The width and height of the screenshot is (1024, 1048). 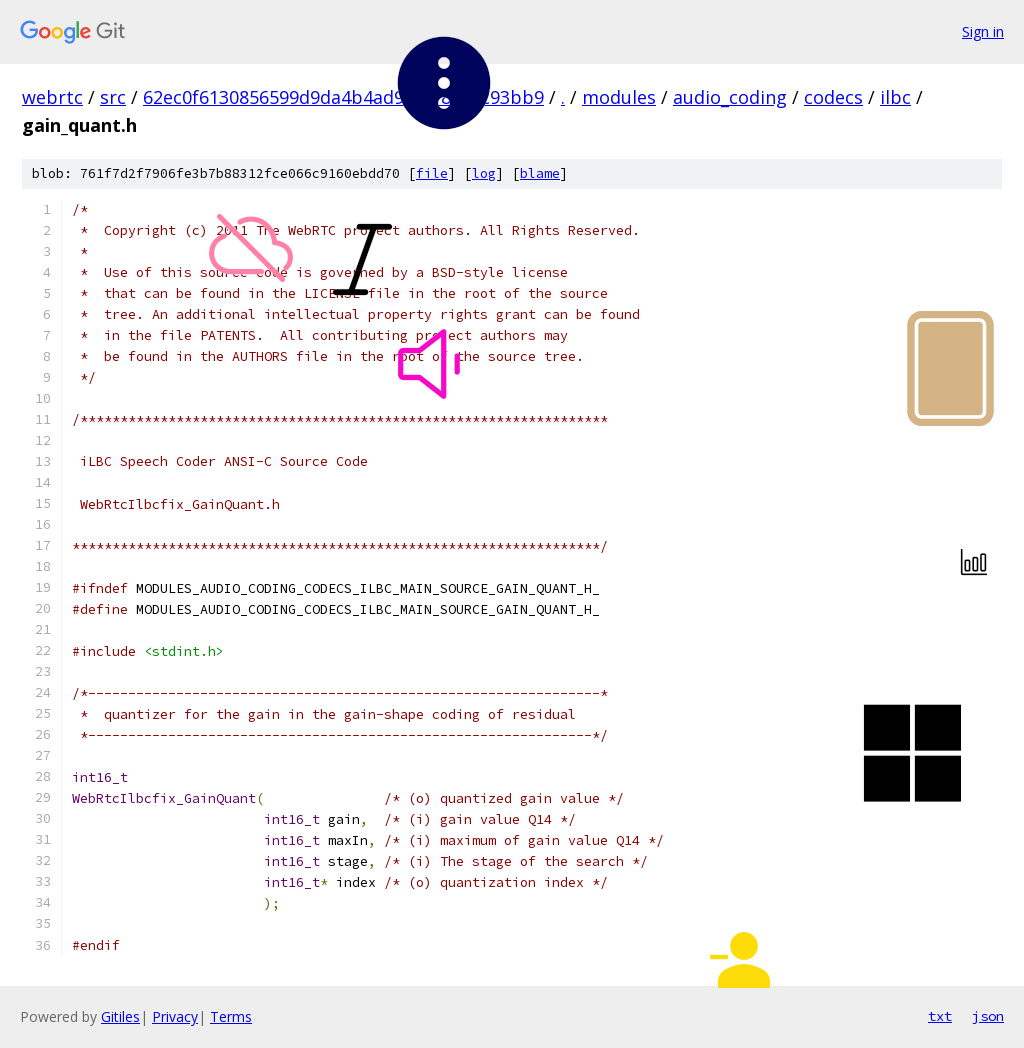 What do you see at coordinates (433, 364) in the screenshot?
I see `volume set to low level` at bounding box center [433, 364].